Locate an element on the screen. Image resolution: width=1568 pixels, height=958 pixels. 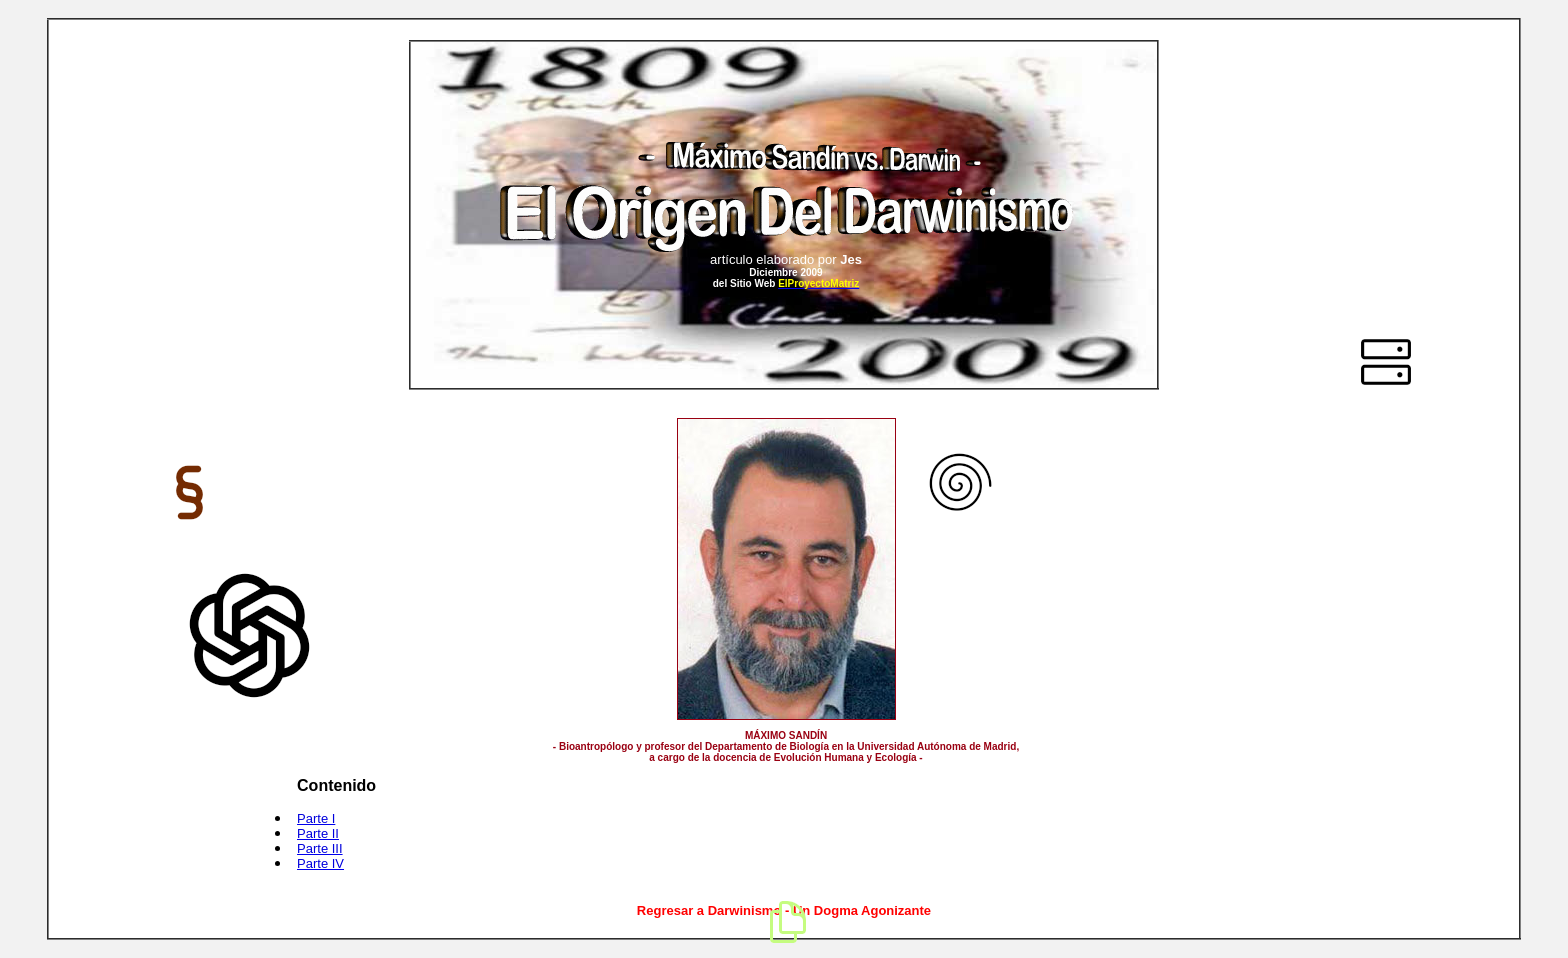
indicates a section or paragraph marker is located at coordinates (189, 492).